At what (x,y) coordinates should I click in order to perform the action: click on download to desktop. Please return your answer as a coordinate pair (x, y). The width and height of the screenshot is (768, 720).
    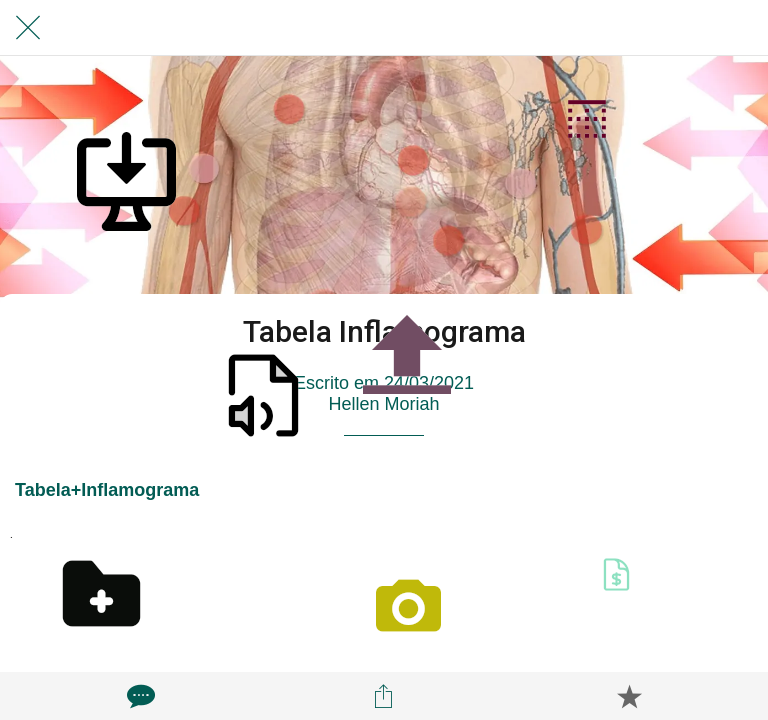
    Looking at the image, I should click on (126, 181).